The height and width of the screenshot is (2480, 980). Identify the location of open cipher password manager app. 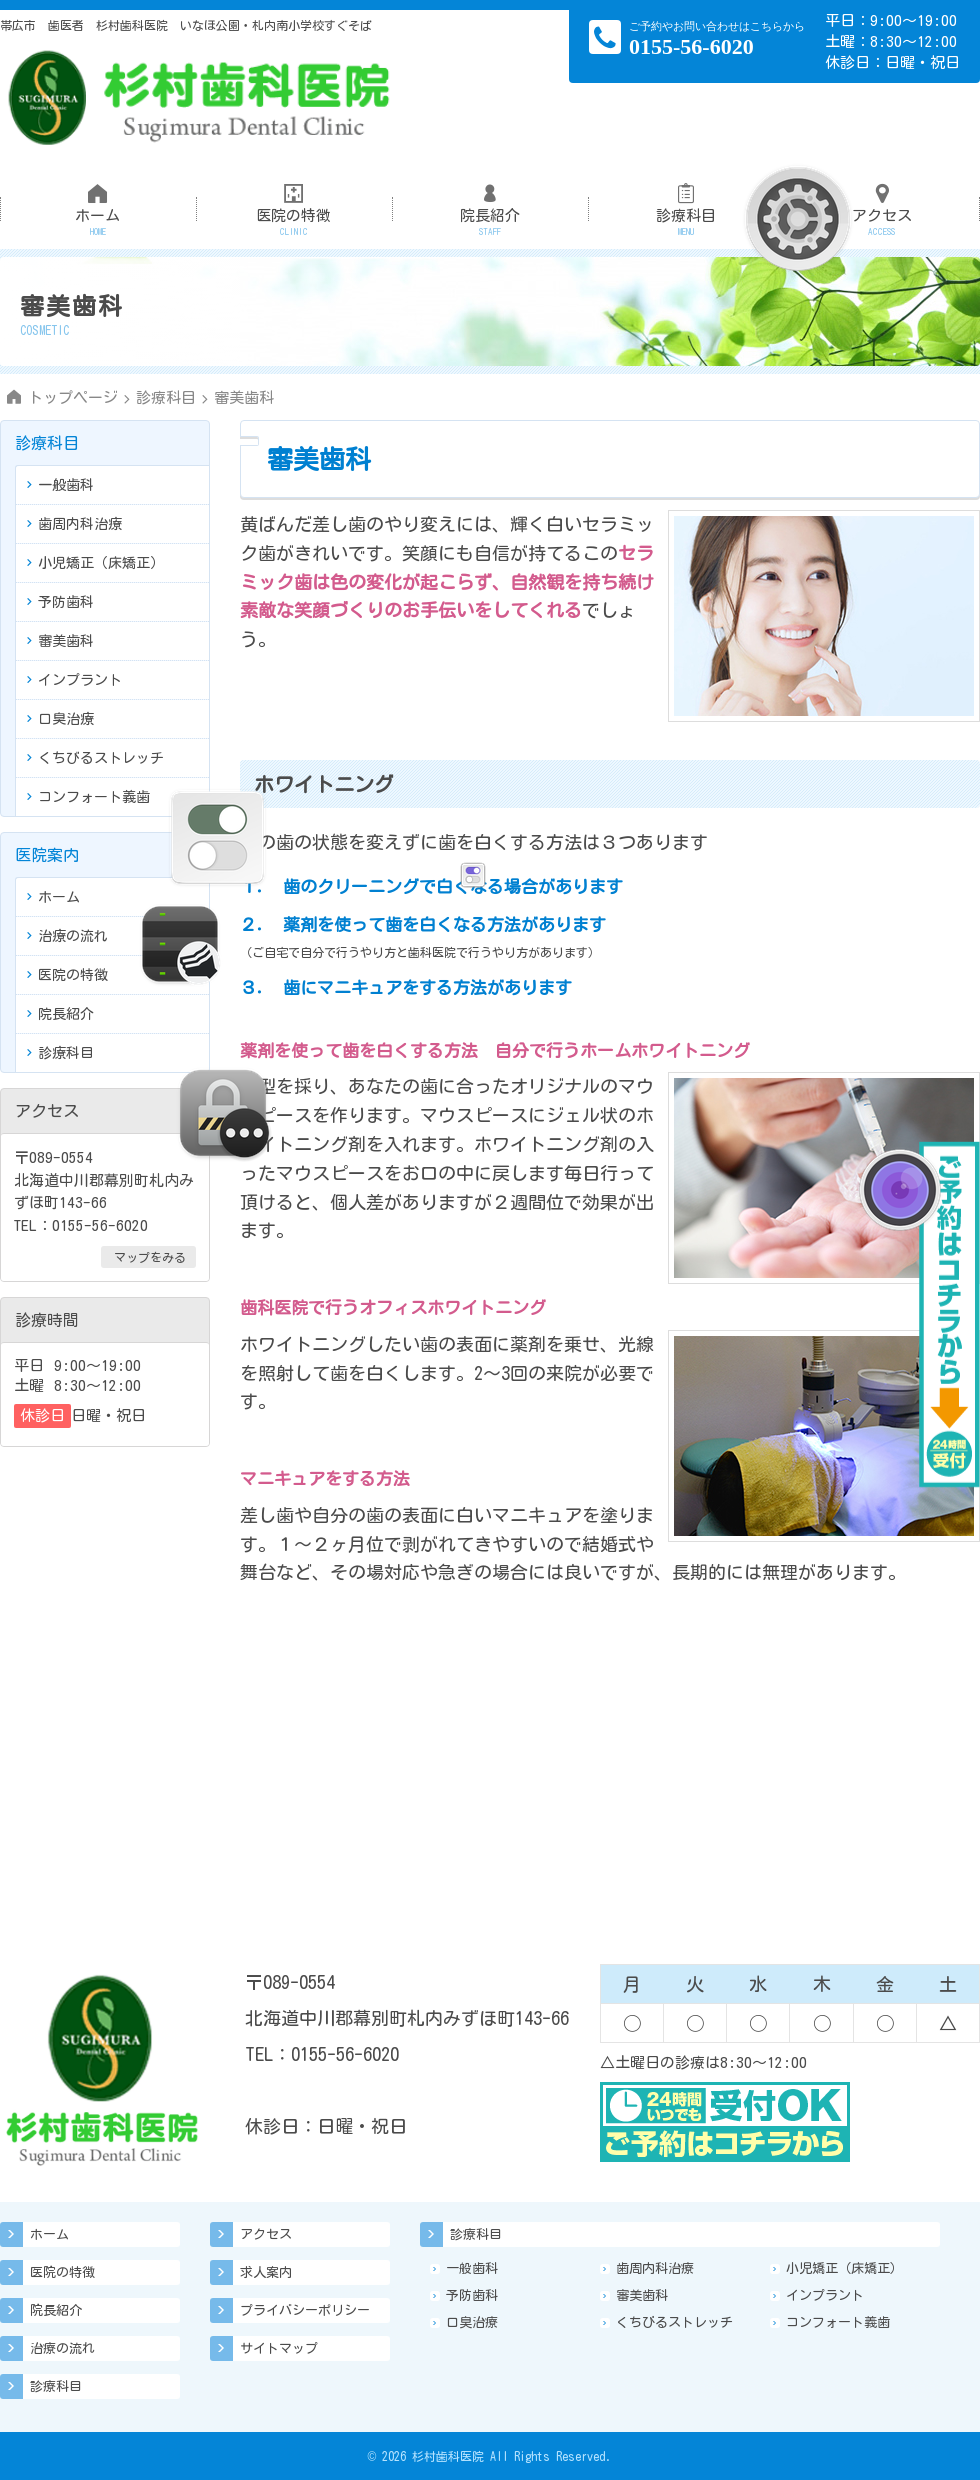
(223, 1113).